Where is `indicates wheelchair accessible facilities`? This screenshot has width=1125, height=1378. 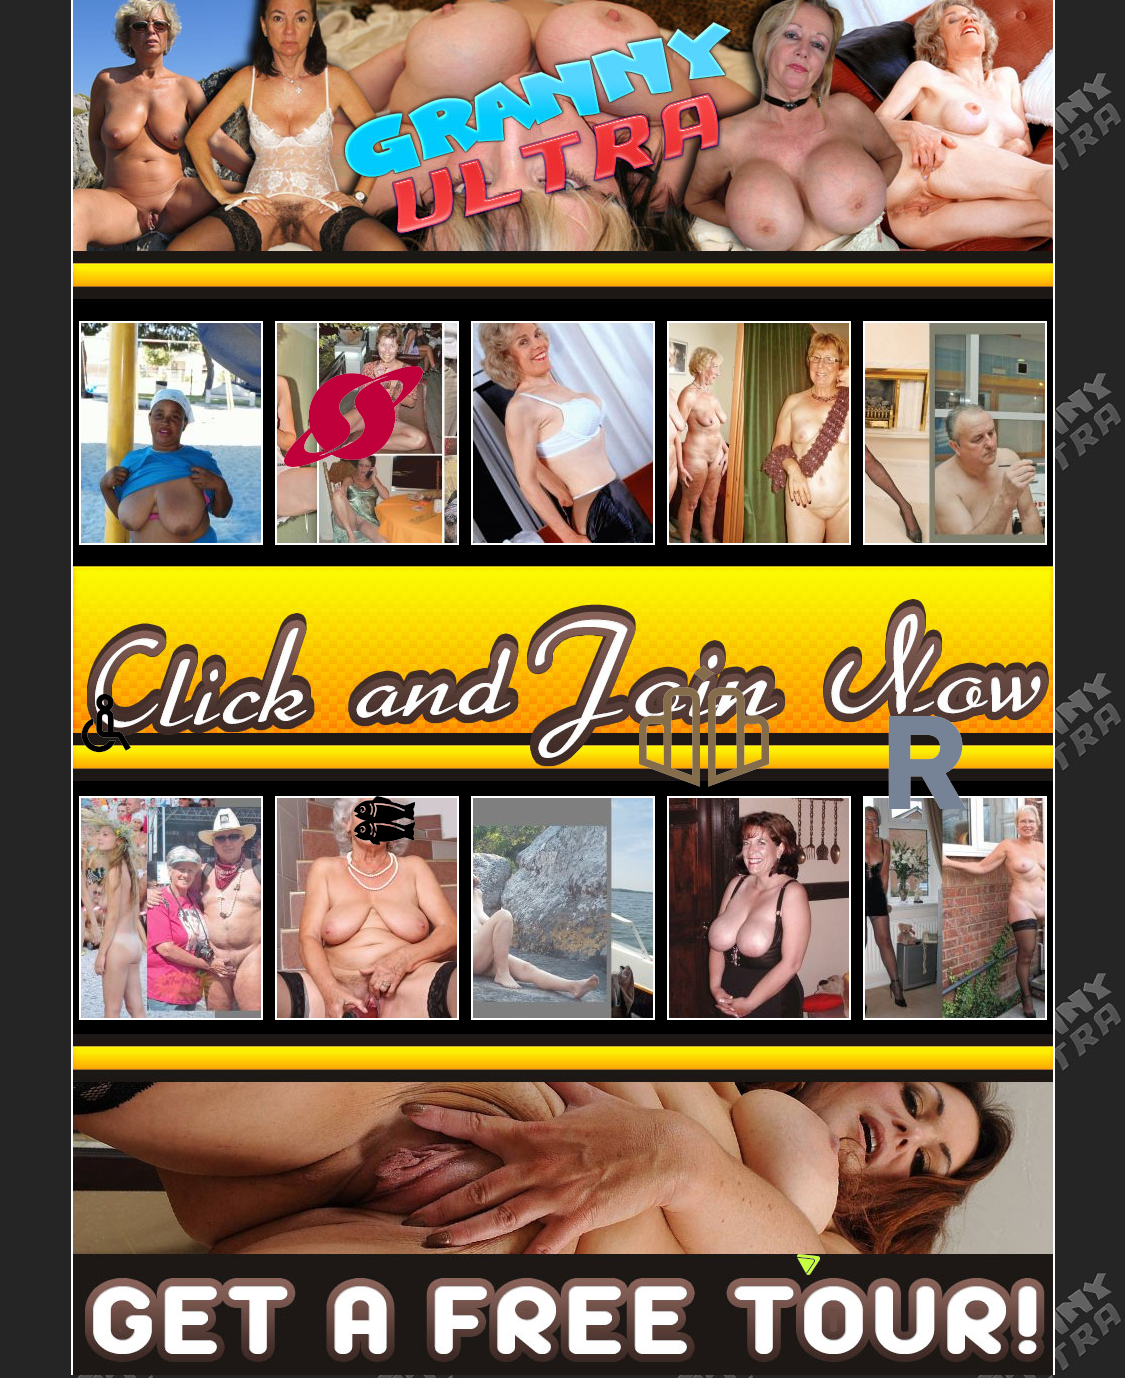
indicates wheelchair accessible facilities is located at coordinates (105, 723).